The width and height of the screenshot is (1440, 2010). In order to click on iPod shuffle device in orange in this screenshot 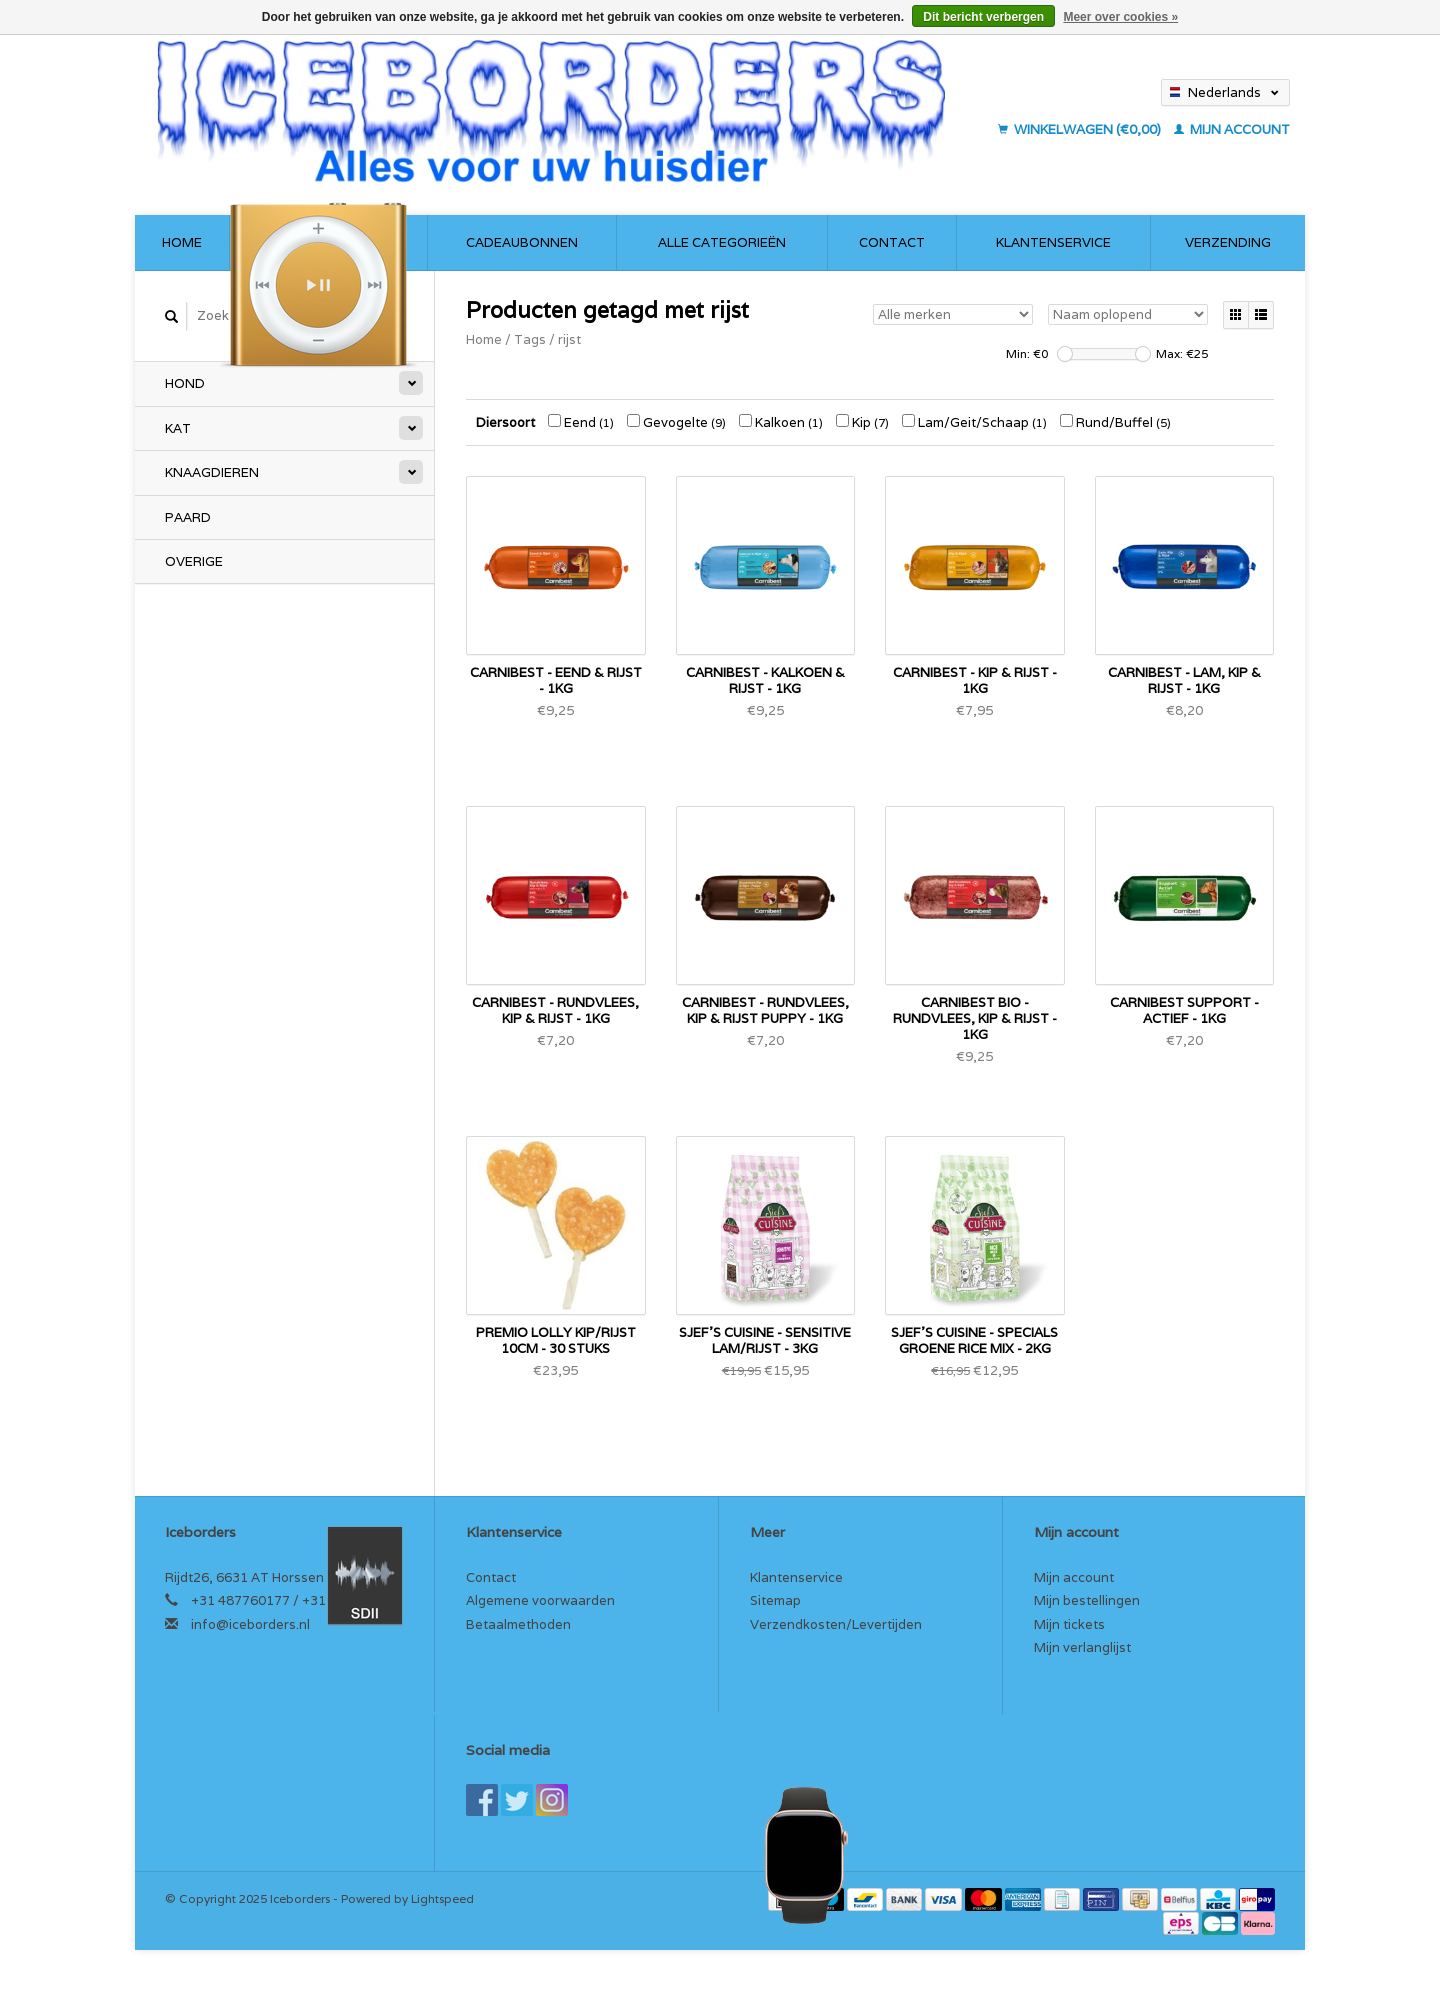, I will do `click(318, 284)`.